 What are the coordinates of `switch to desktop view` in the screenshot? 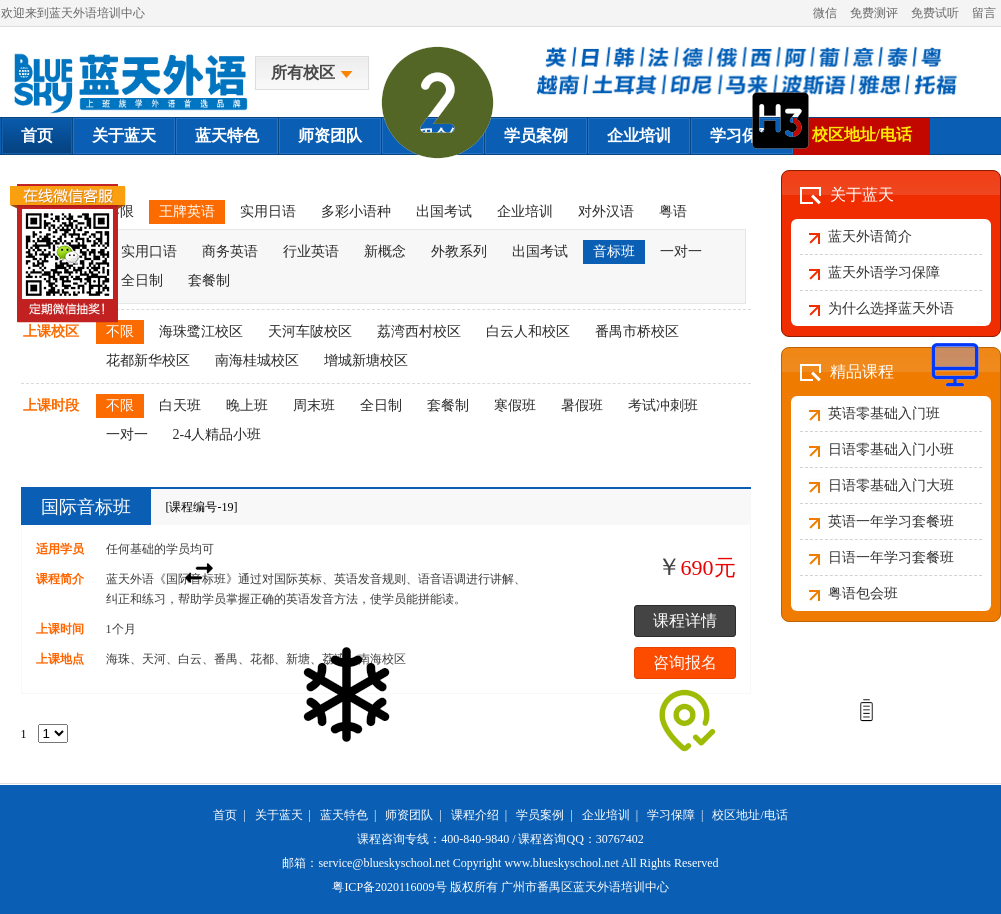 It's located at (955, 363).